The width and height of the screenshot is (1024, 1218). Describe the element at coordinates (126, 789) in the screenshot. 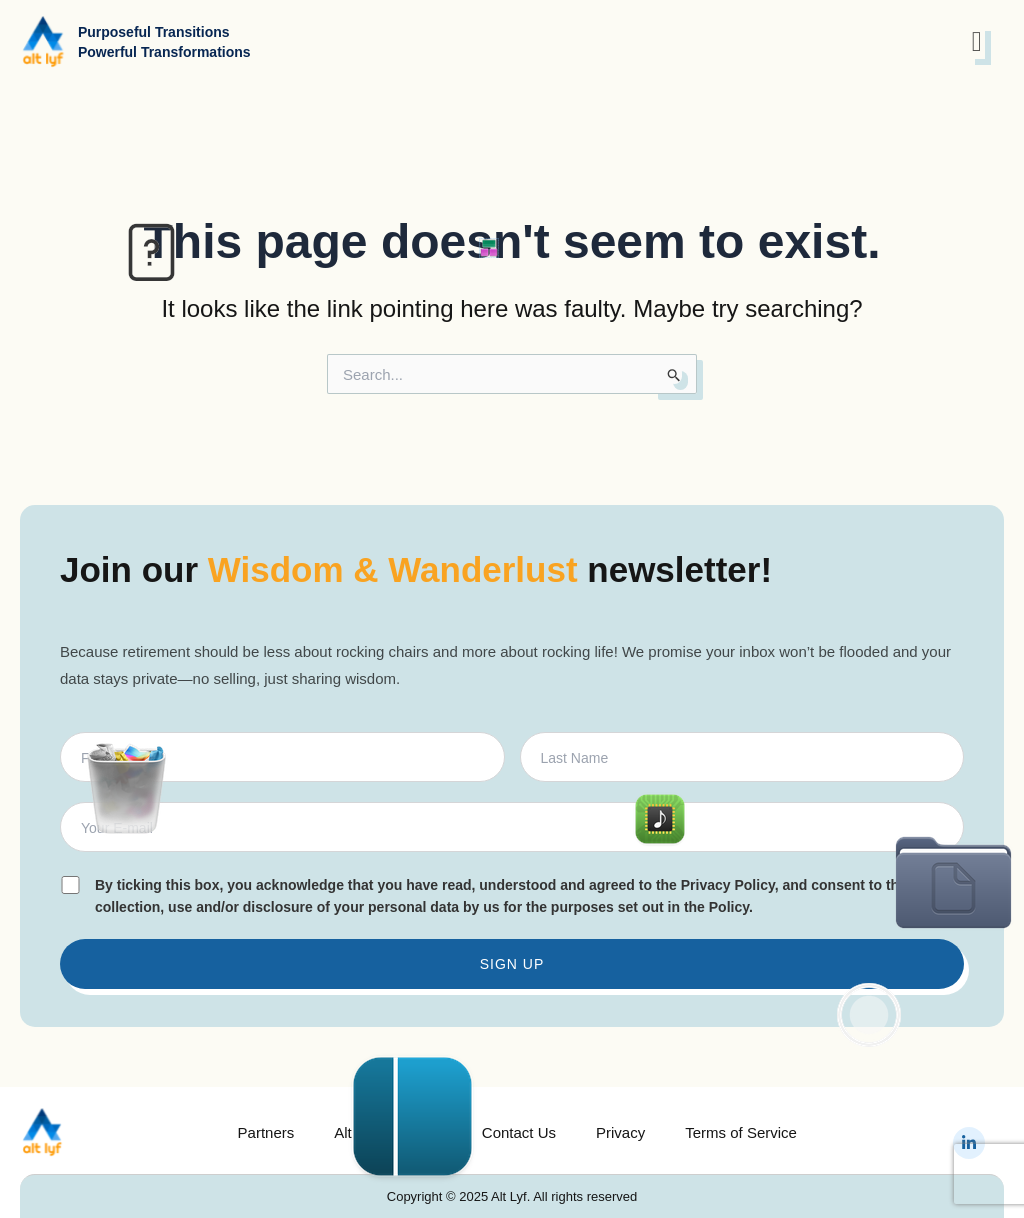

I see `trash bin containing deleted items` at that location.